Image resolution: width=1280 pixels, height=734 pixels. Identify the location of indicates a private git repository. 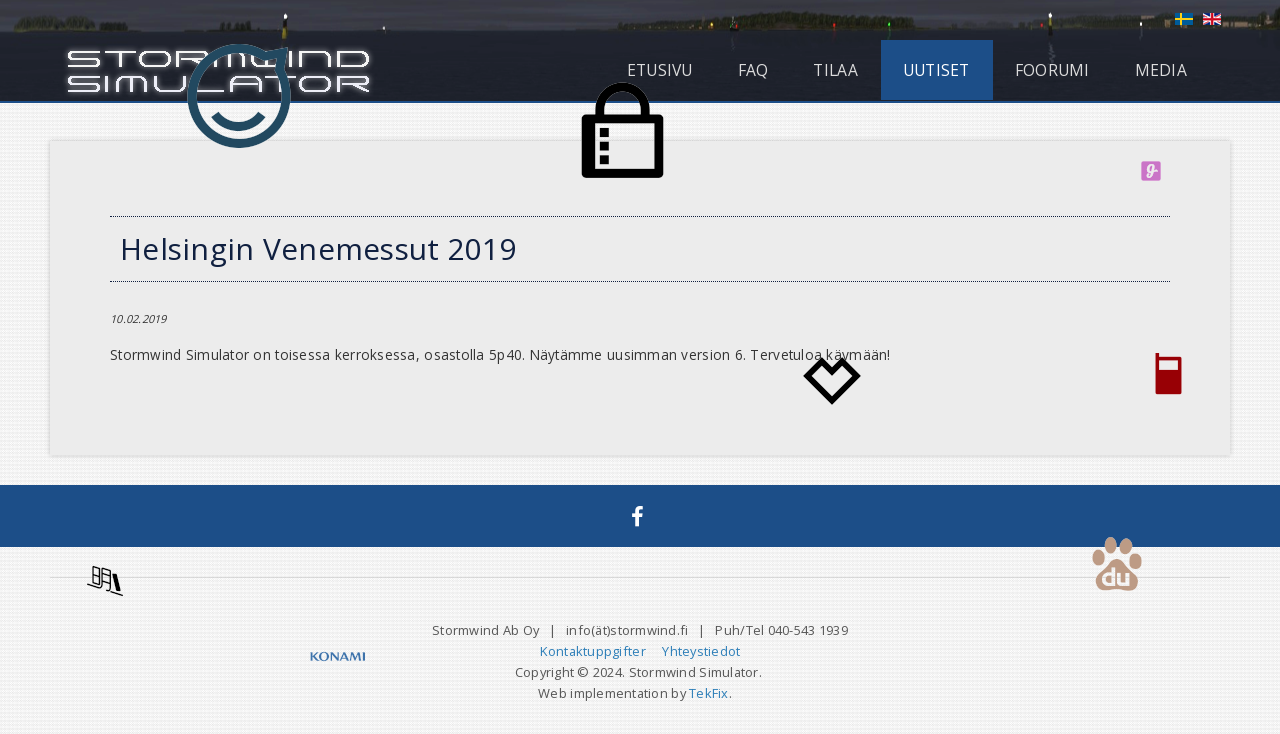
(622, 132).